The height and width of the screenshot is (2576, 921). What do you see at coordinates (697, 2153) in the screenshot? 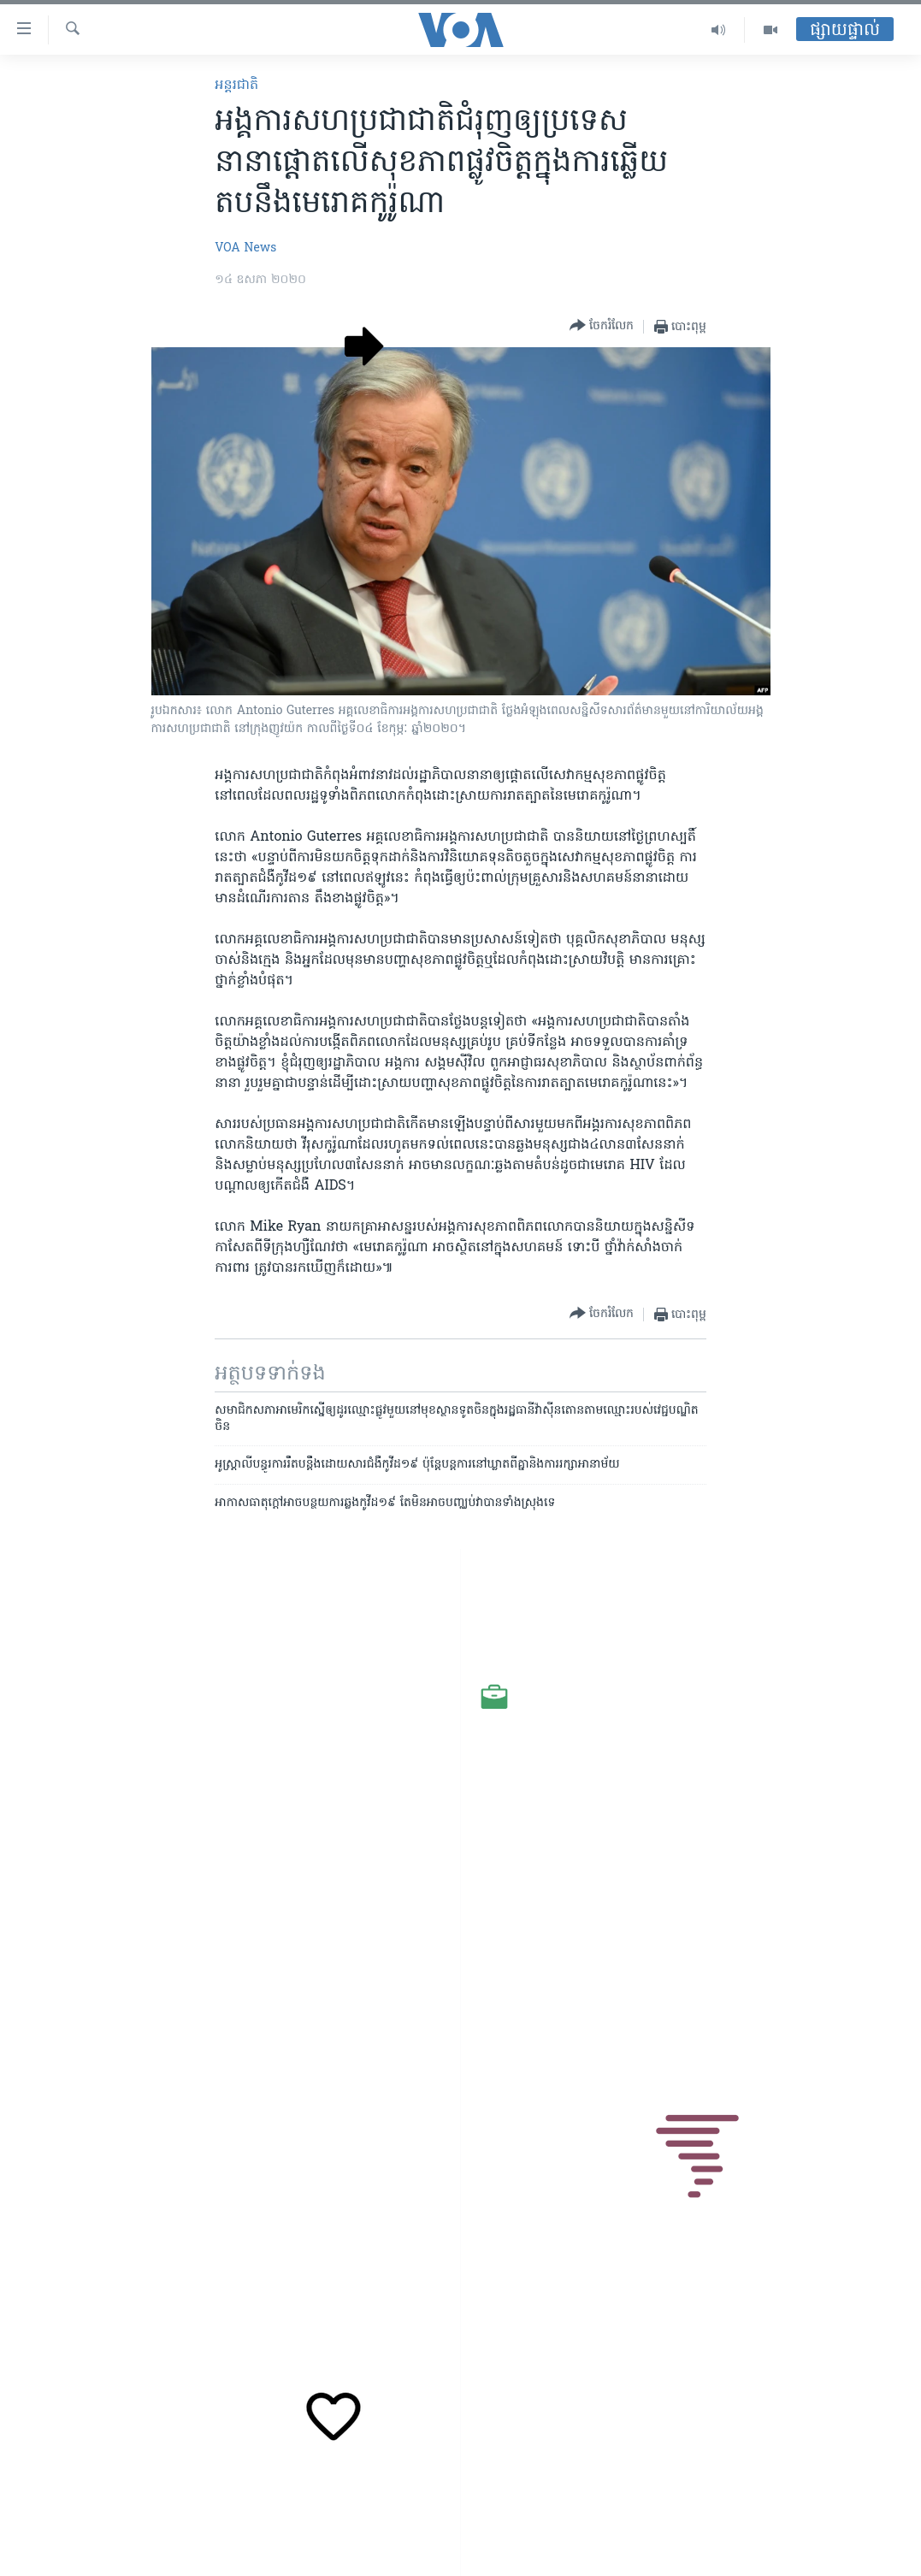
I see `indicates severe weather alert or tornado warning` at bounding box center [697, 2153].